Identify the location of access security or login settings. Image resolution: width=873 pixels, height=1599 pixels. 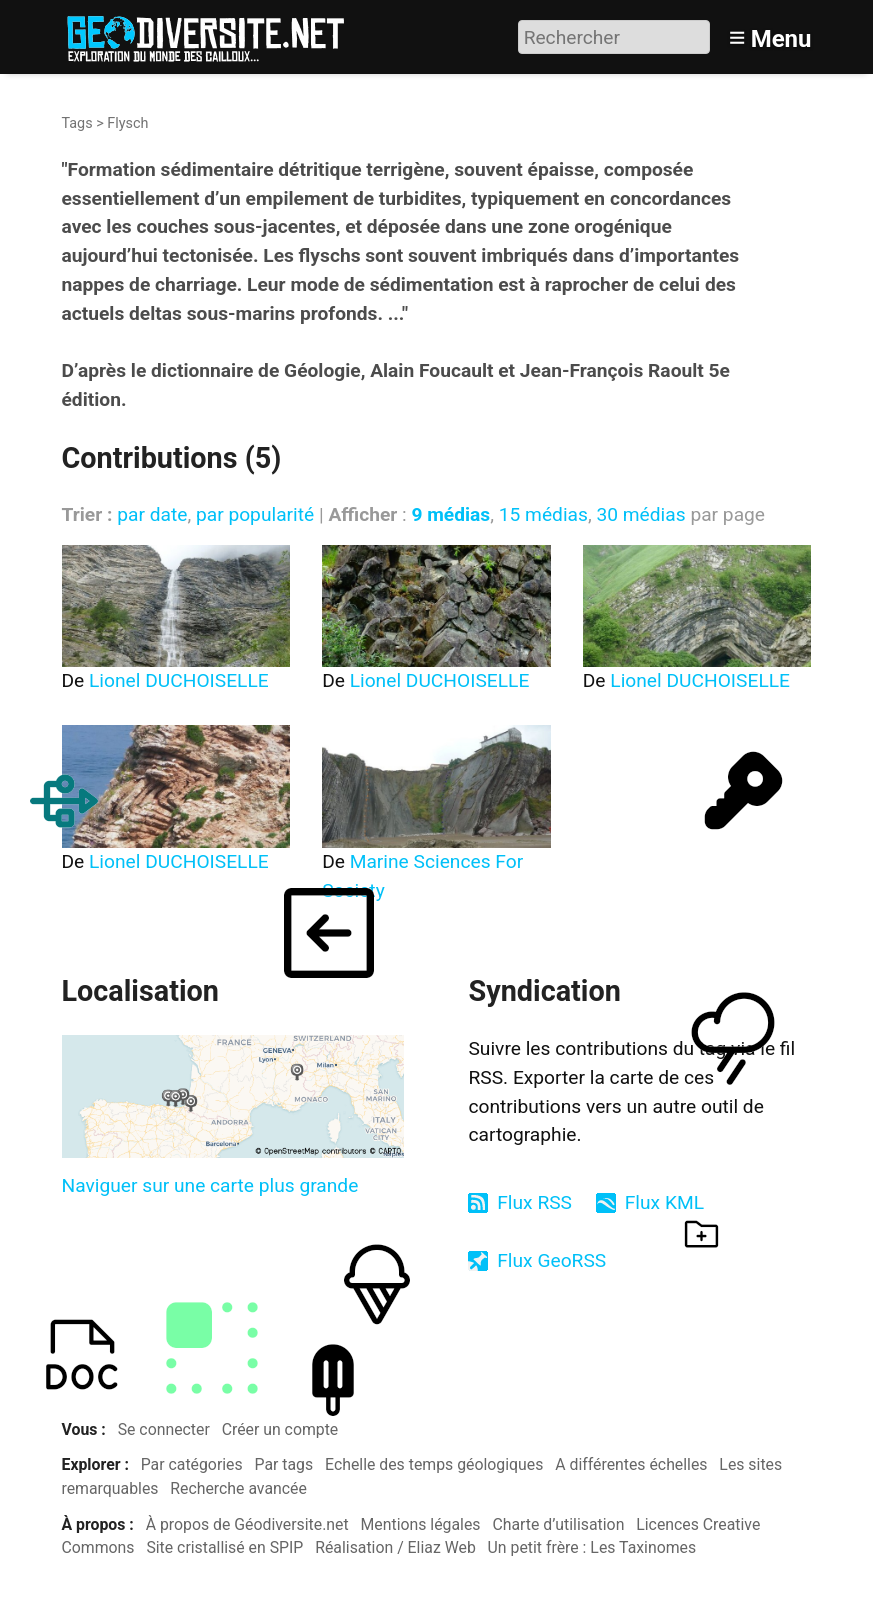
(743, 790).